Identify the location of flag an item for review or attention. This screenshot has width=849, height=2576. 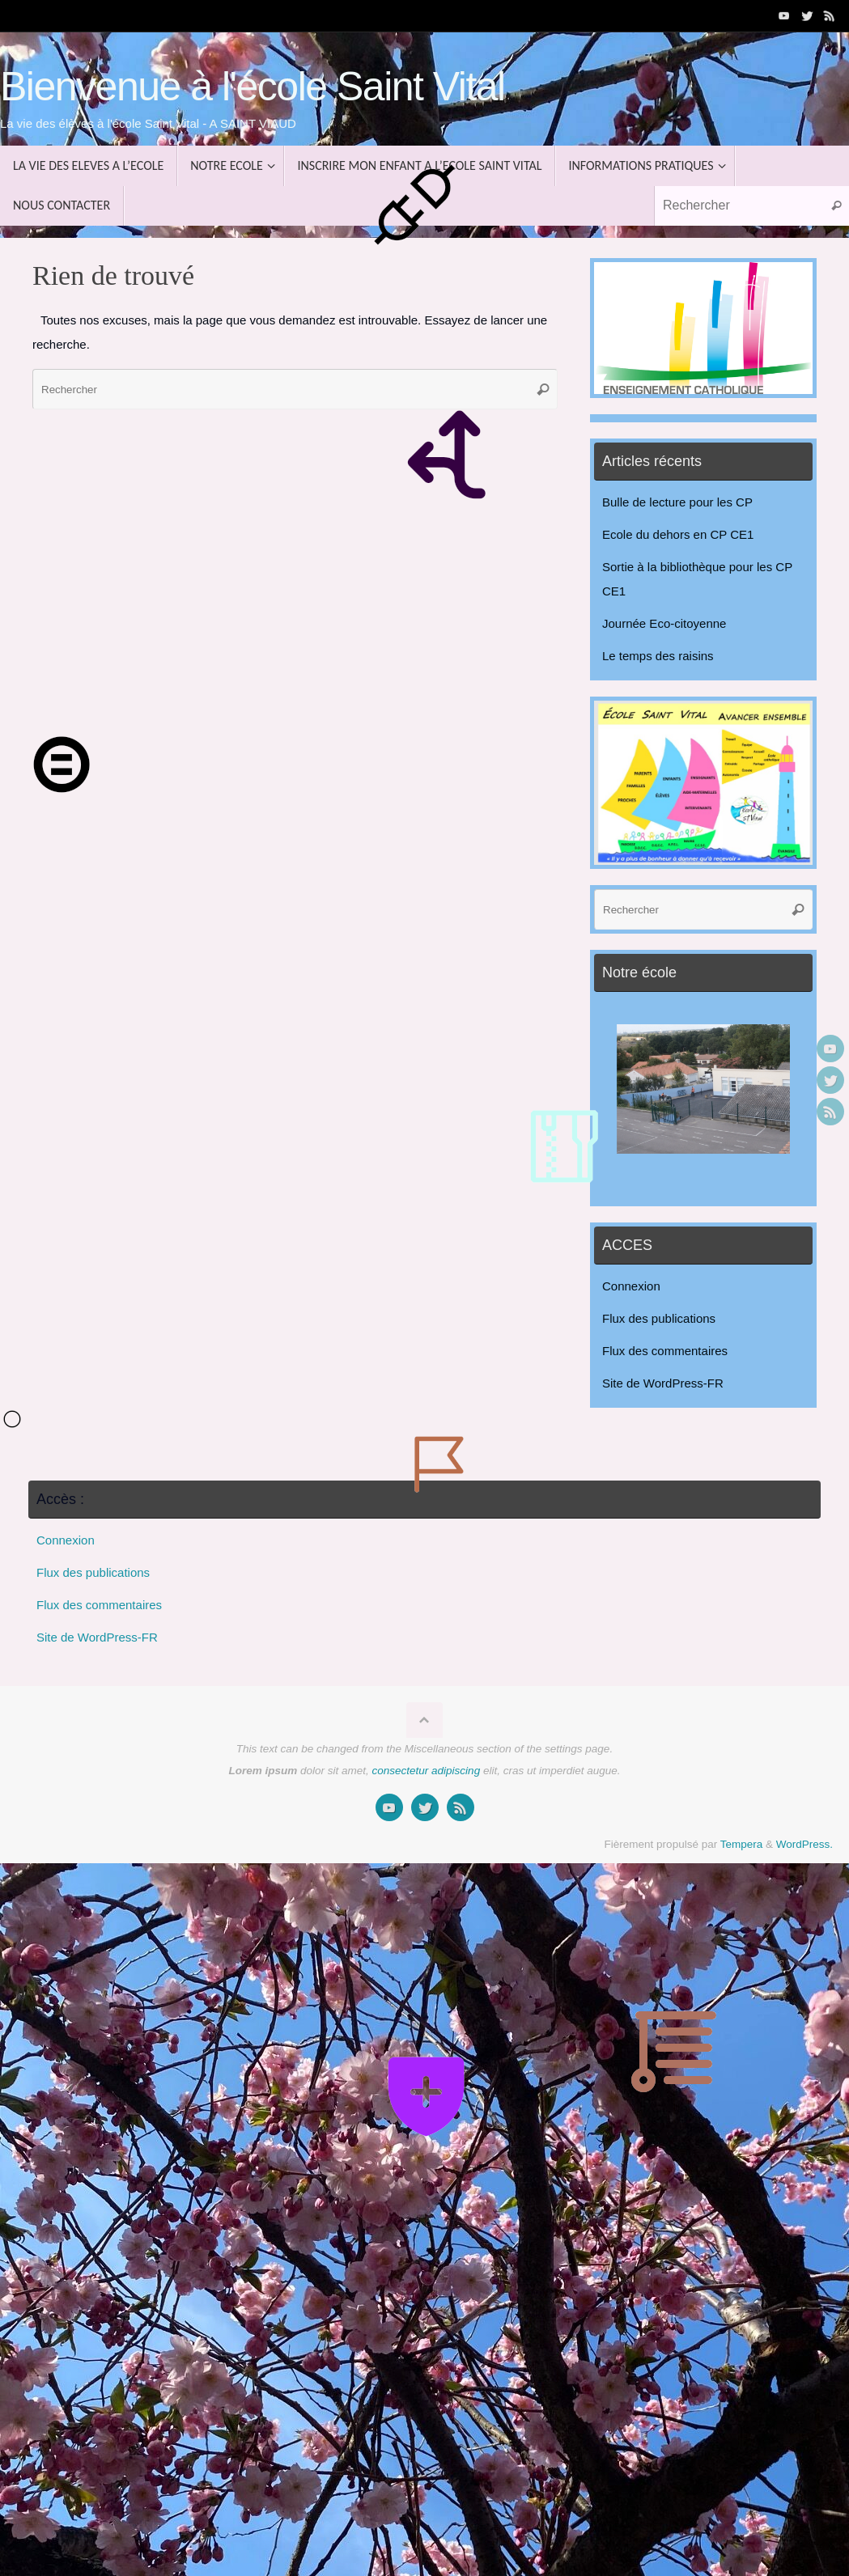
(438, 1464).